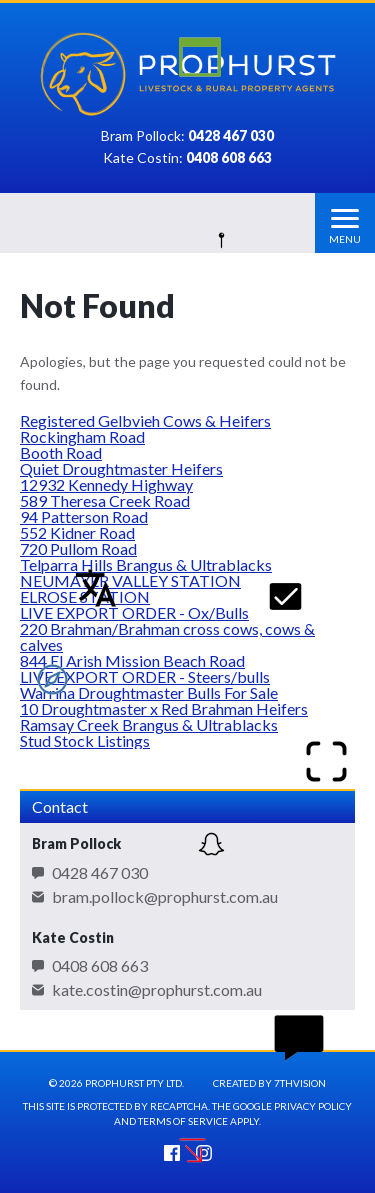 The width and height of the screenshot is (375, 1193). What do you see at coordinates (221, 240) in the screenshot?
I see `mark a location on the map` at bounding box center [221, 240].